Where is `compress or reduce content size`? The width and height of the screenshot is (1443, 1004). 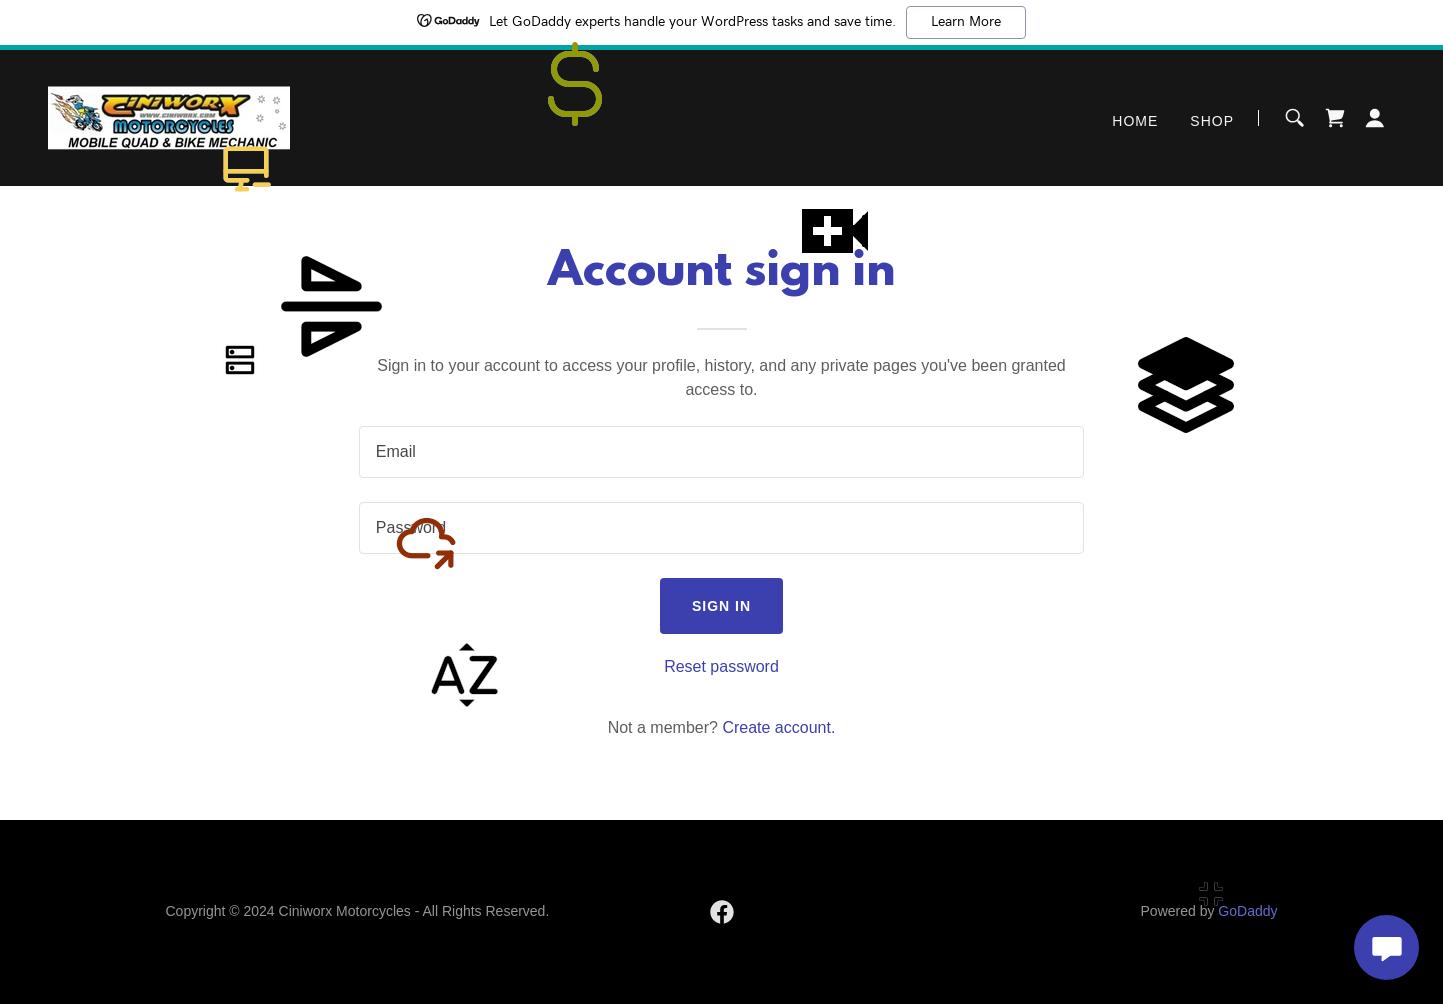
compress or reduce content size is located at coordinates (1211, 894).